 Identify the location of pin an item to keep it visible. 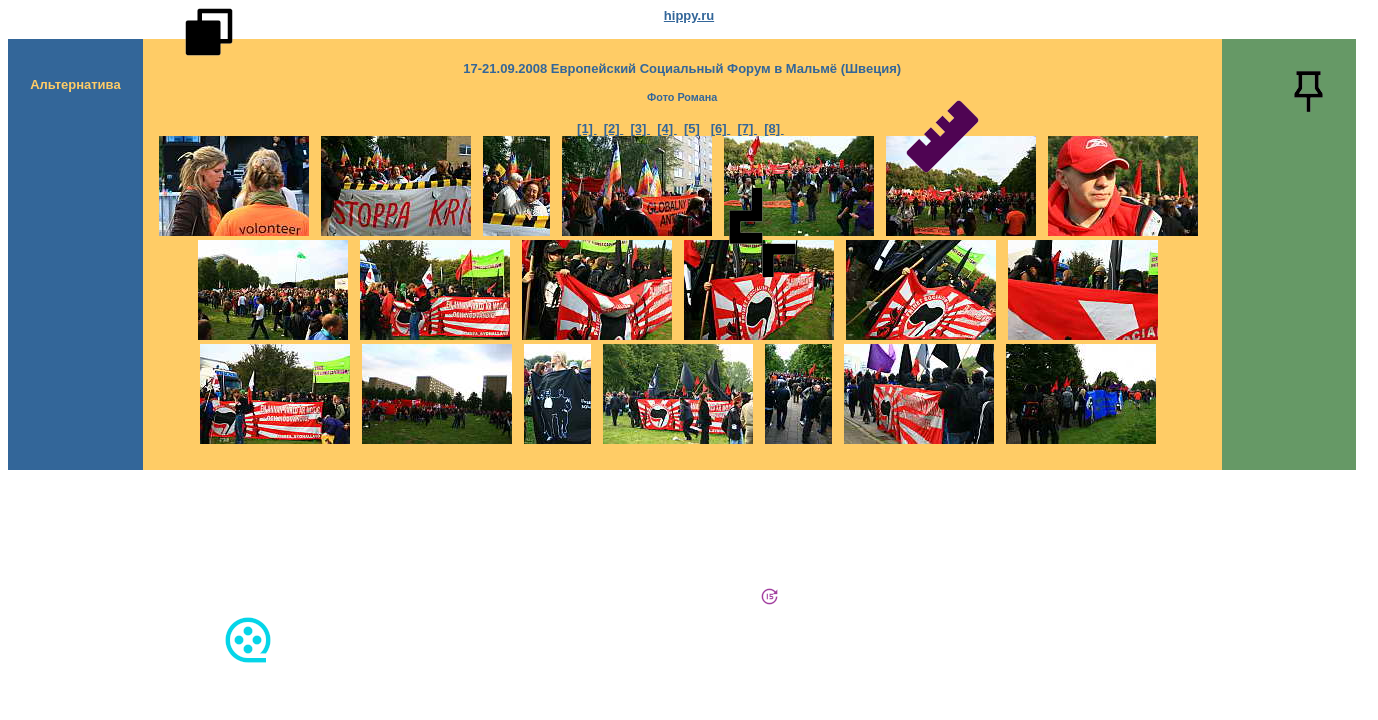
(1308, 89).